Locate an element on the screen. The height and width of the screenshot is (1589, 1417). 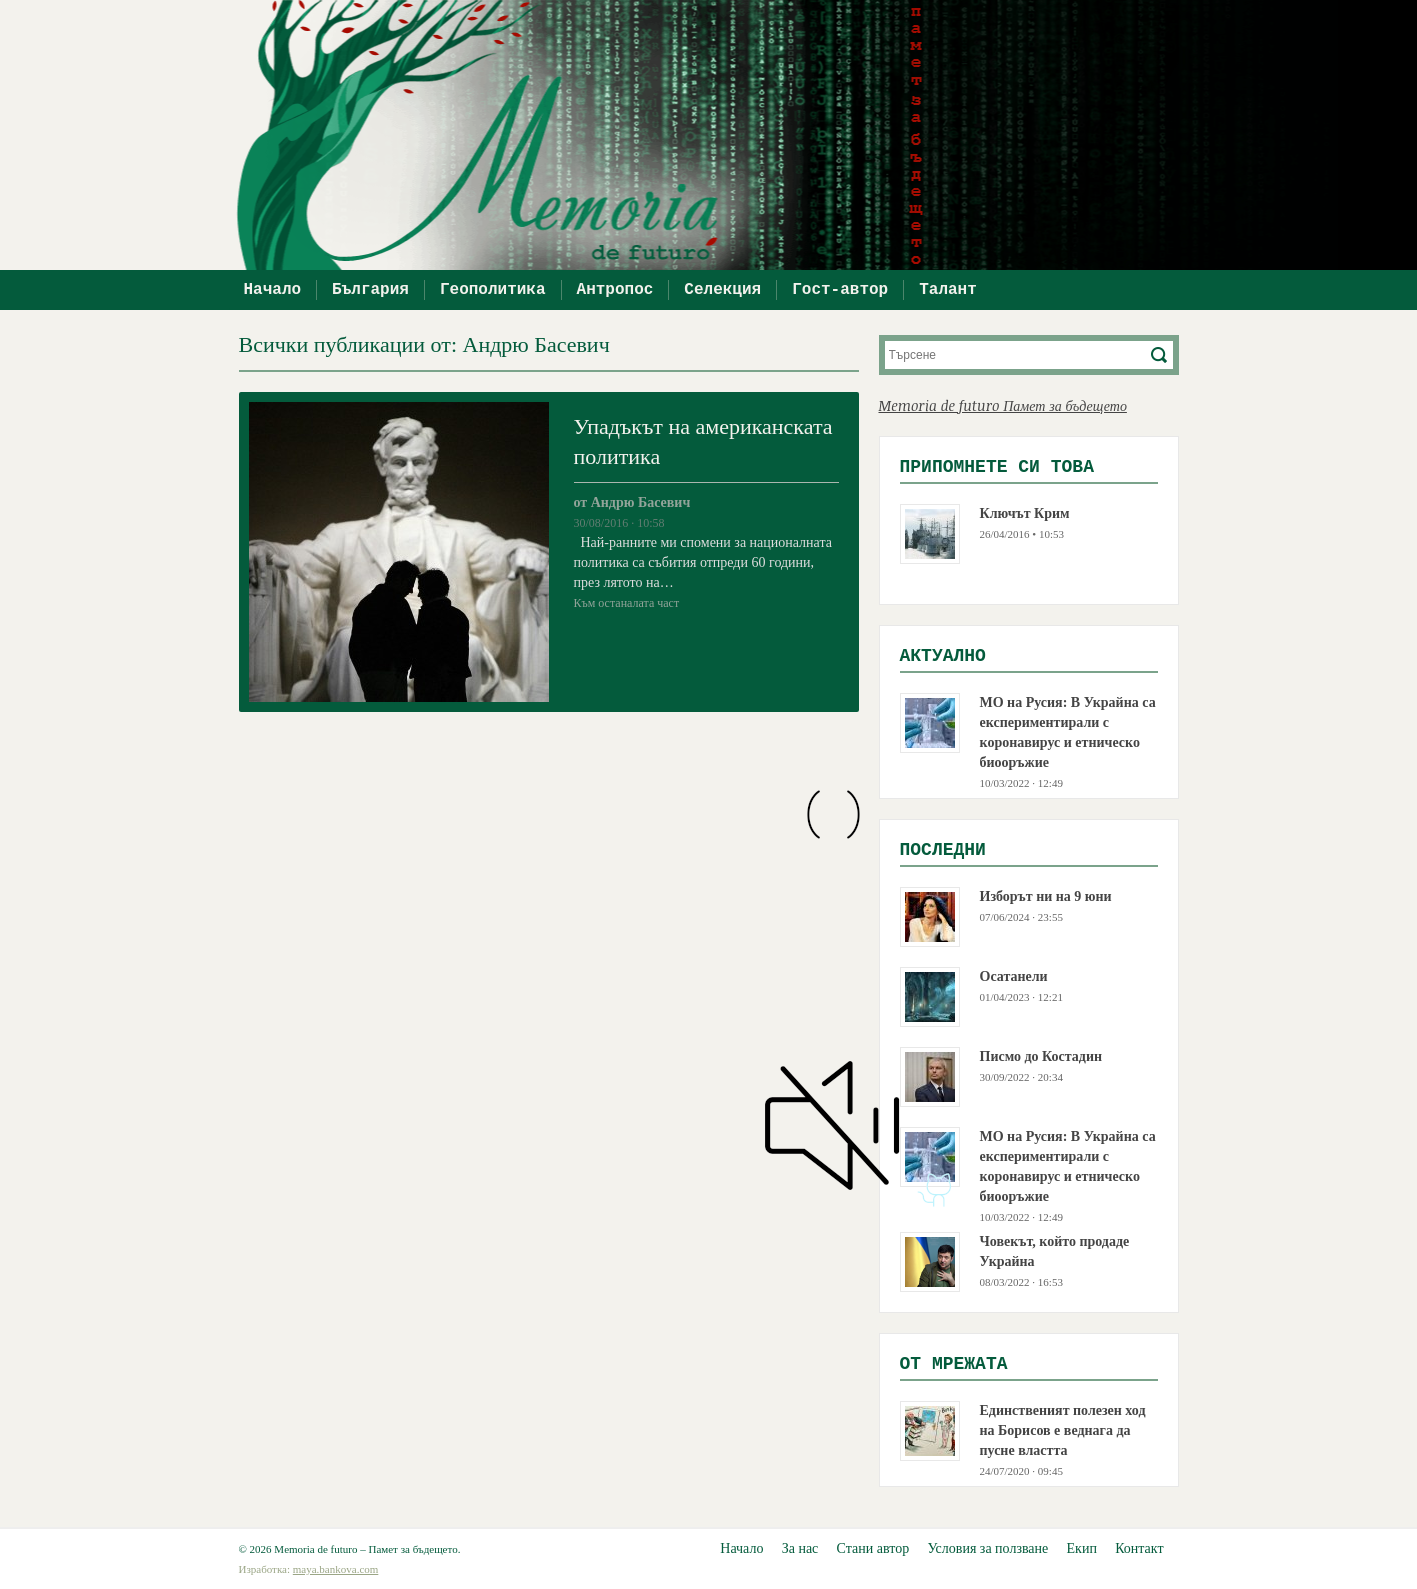
insert parentheses or brackets in text is located at coordinates (833, 814).